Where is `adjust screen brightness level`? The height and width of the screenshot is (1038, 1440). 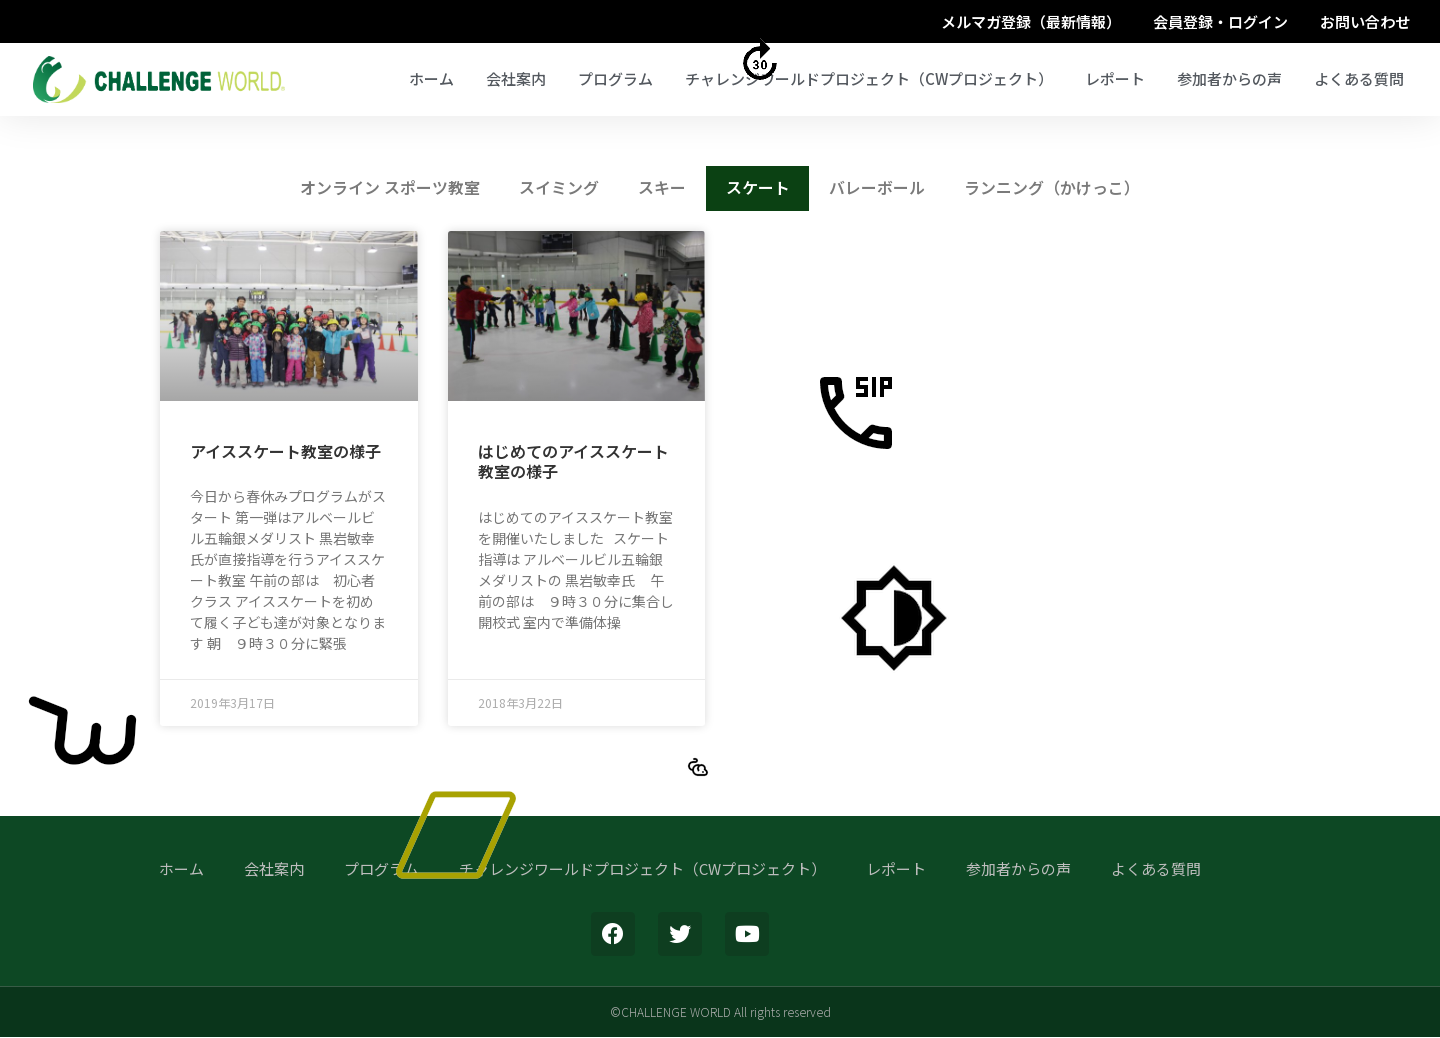
adjust screen brightness level is located at coordinates (894, 618).